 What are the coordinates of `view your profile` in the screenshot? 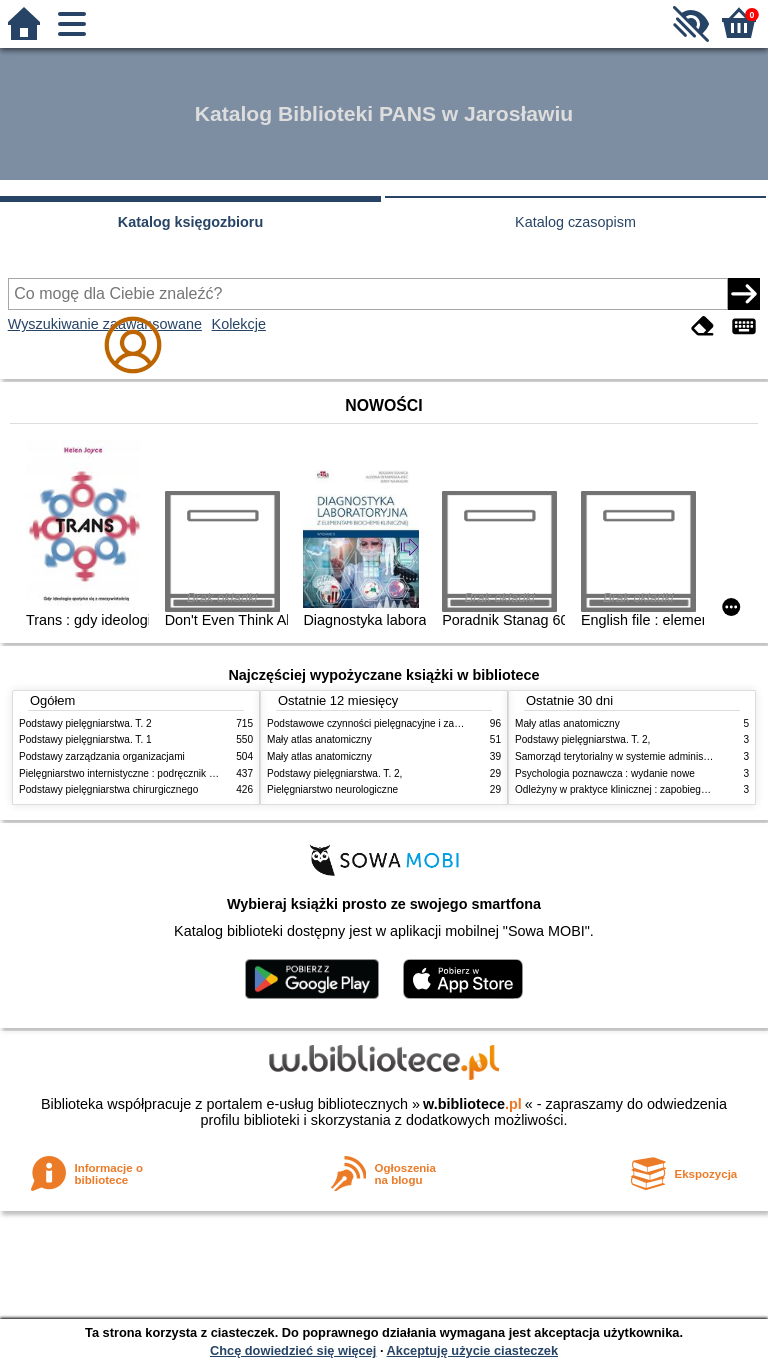 It's located at (133, 345).